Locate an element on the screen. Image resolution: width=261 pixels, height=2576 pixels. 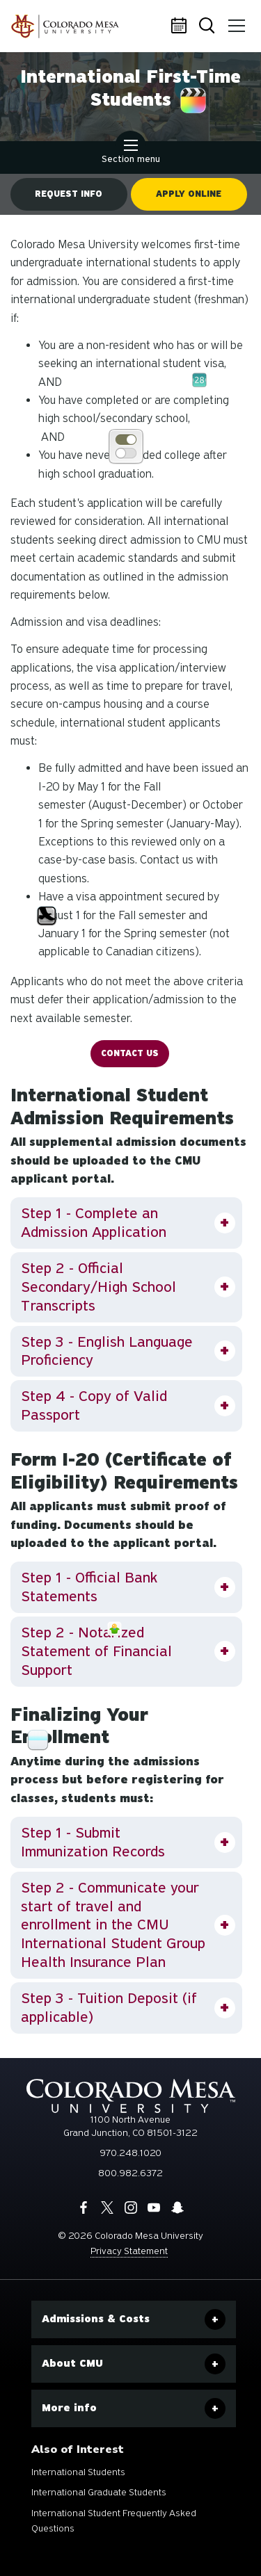
open document scanner app is located at coordinates (38, 1740).